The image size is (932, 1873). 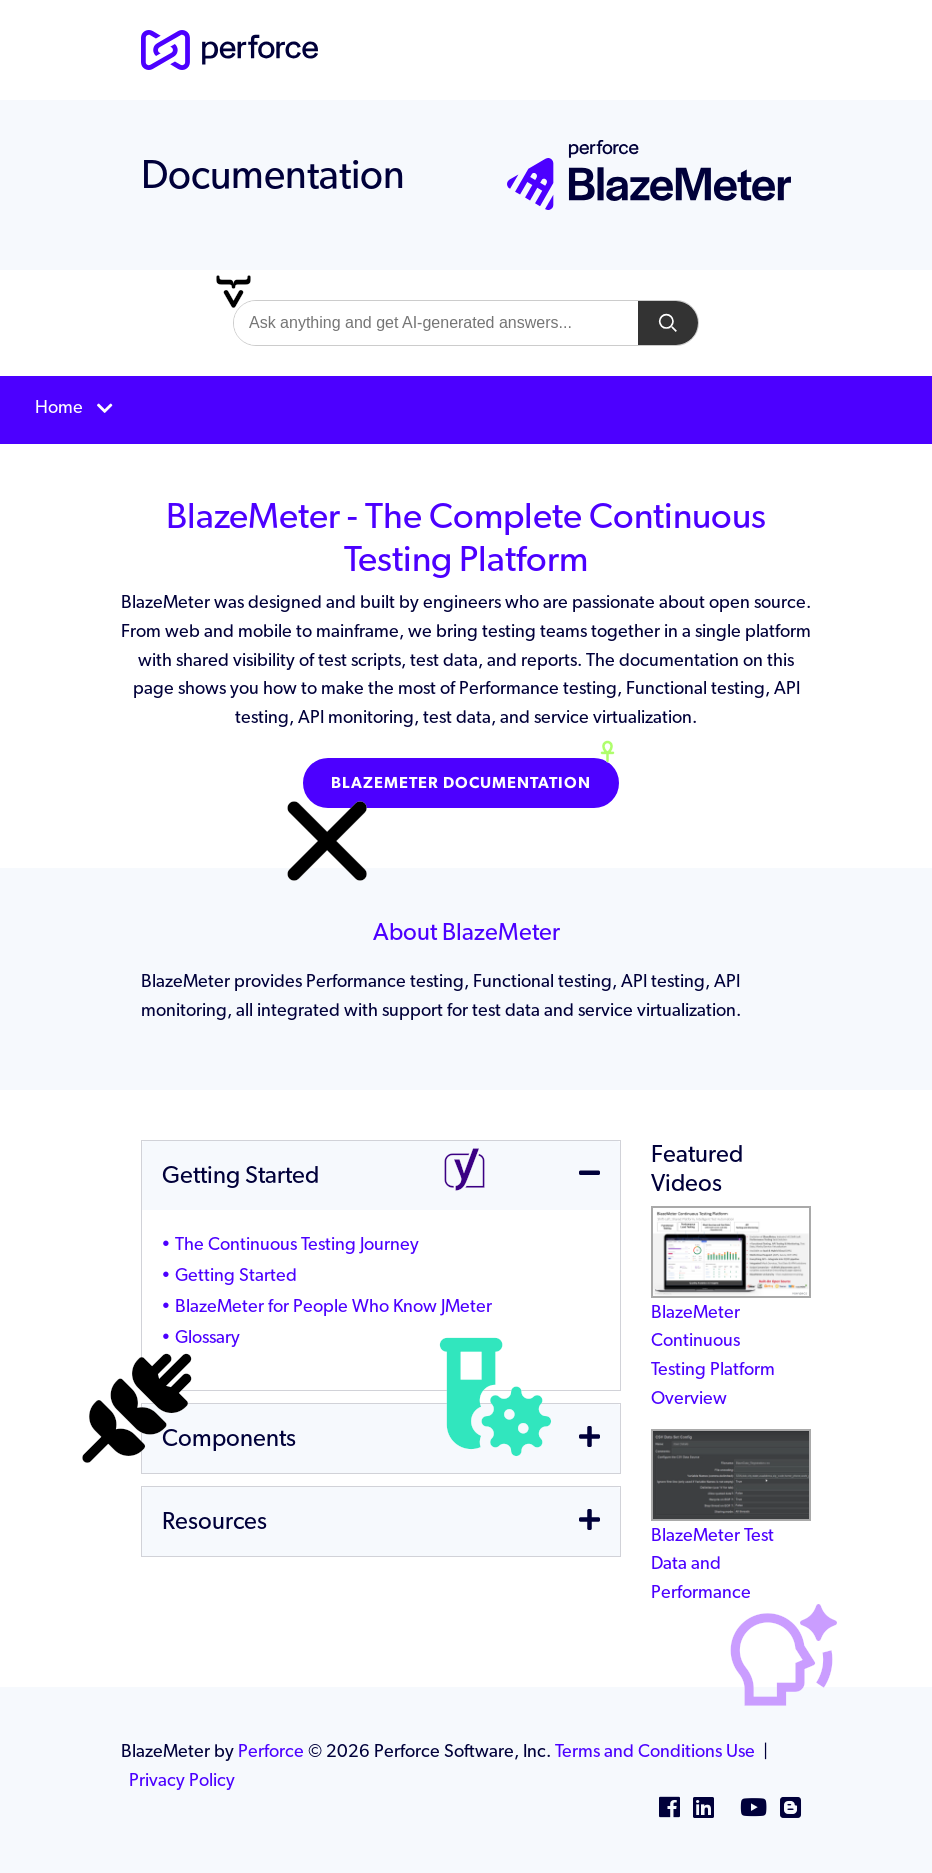 I want to click on view virus or pathogen test results, so click(x=488, y=1393).